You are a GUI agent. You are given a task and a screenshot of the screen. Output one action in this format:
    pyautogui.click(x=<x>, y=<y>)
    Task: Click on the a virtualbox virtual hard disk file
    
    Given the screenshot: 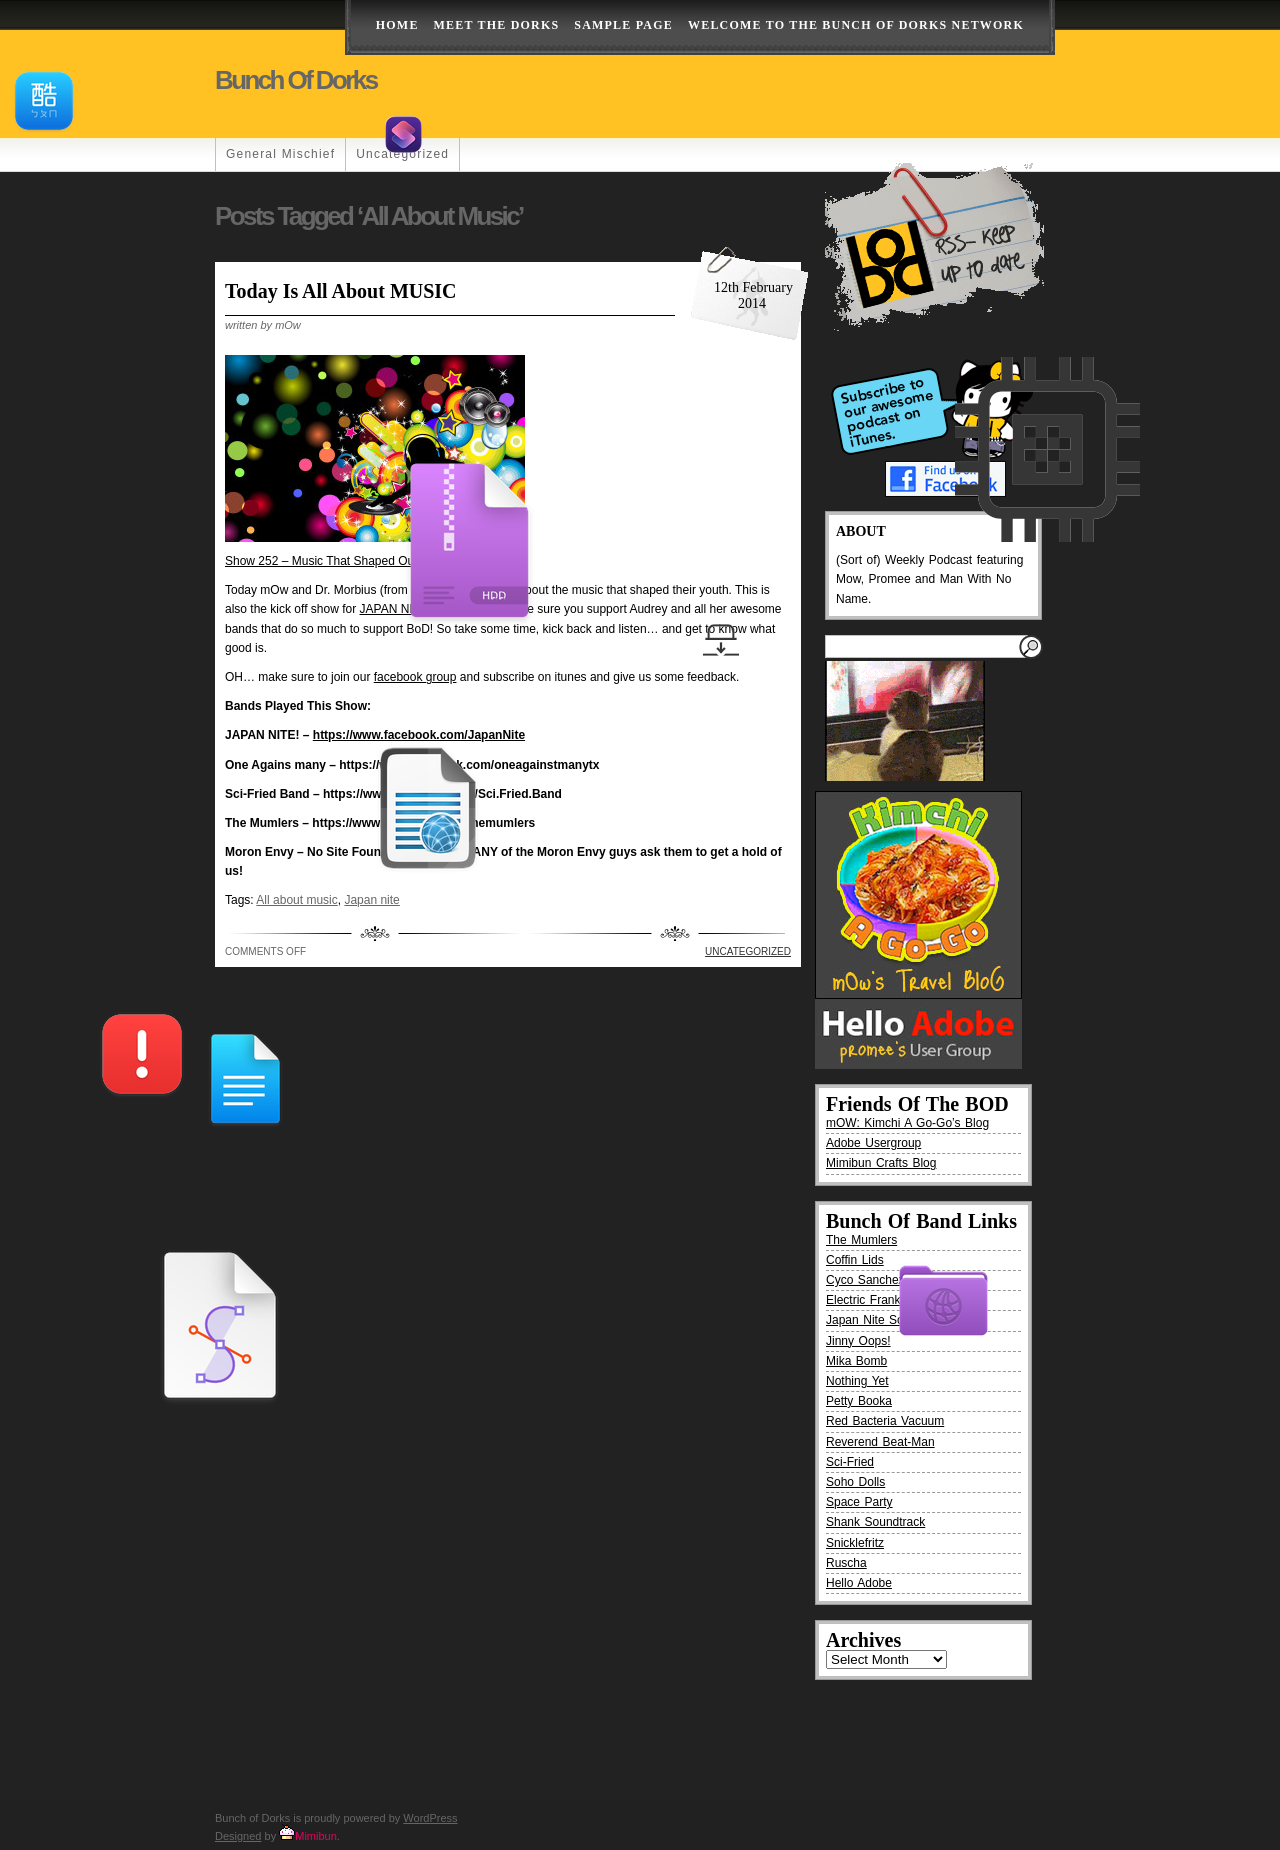 What is the action you would take?
    pyautogui.click(x=469, y=543)
    